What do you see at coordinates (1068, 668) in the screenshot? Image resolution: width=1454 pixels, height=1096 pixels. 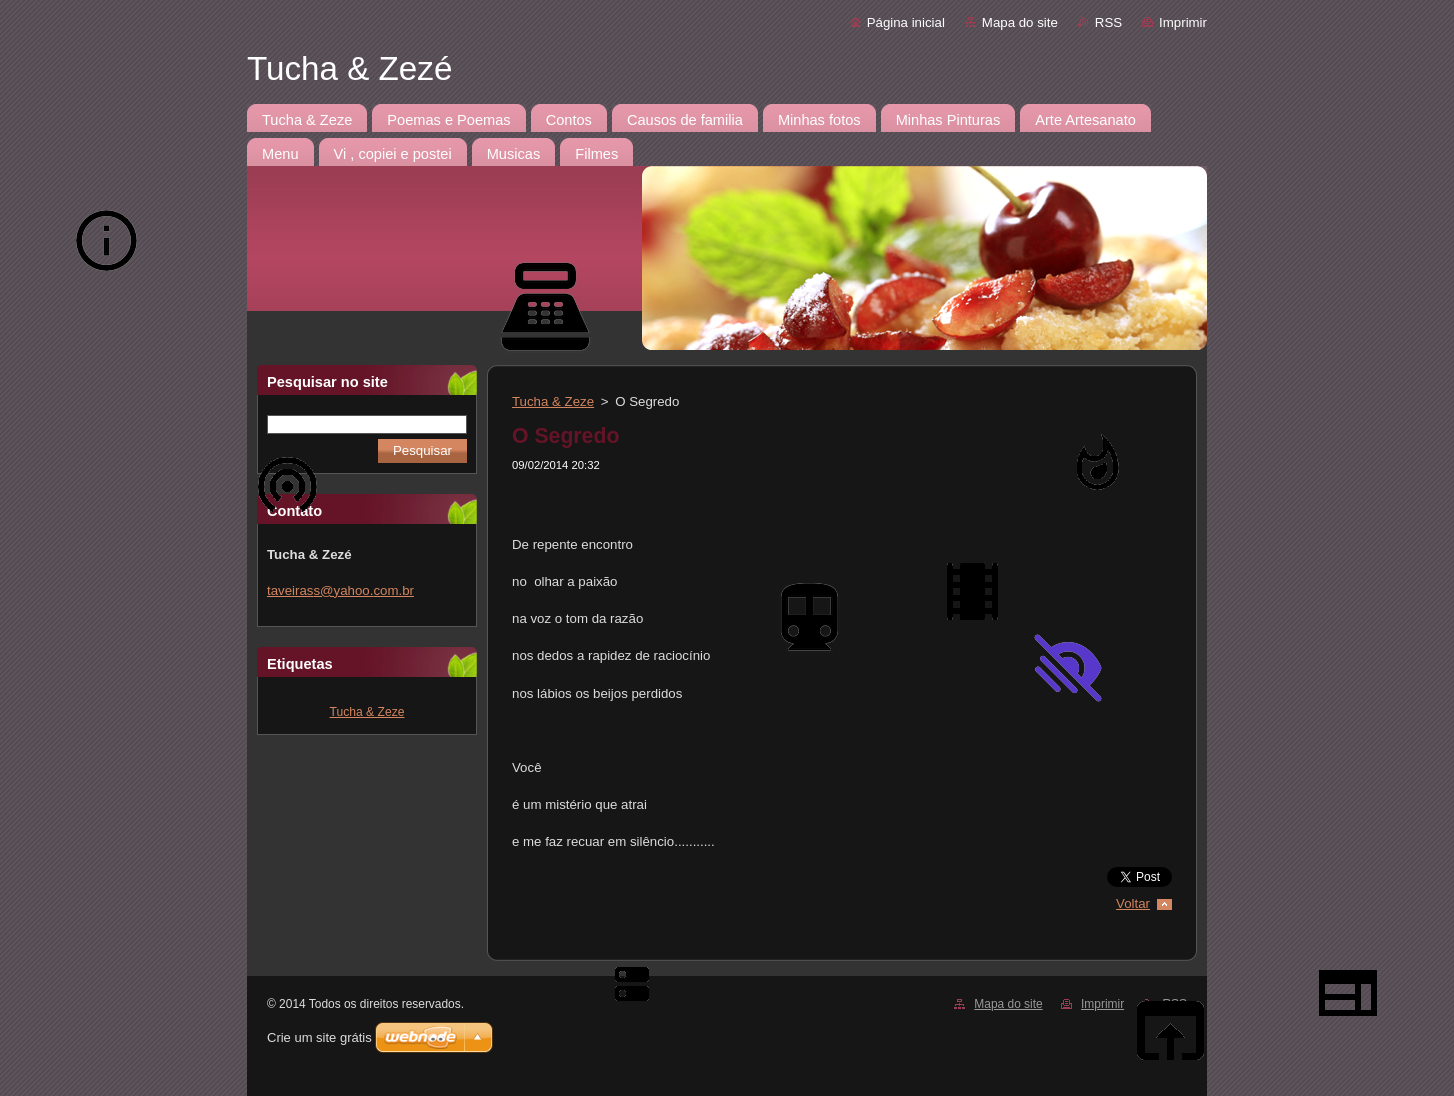 I see `indicates low vision or visual impairment accessibility mode` at bounding box center [1068, 668].